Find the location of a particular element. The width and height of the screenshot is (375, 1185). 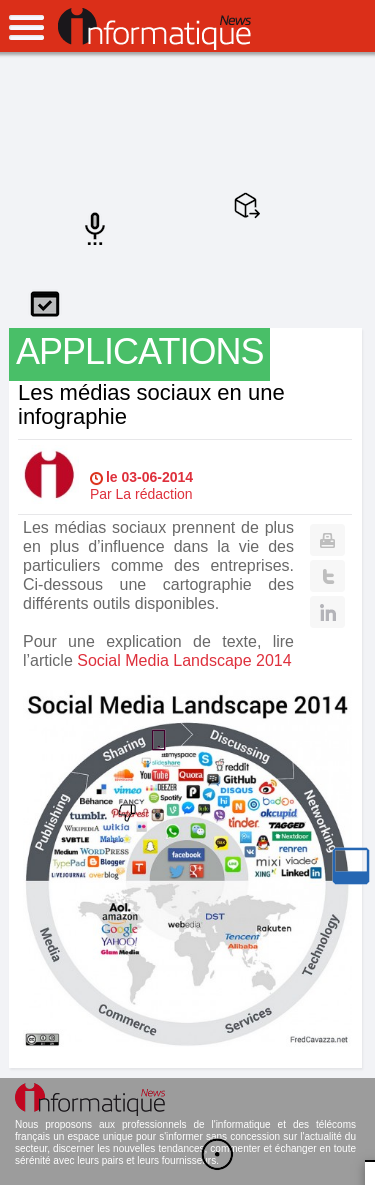

method with return value in code editor is located at coordinates (245, 205).